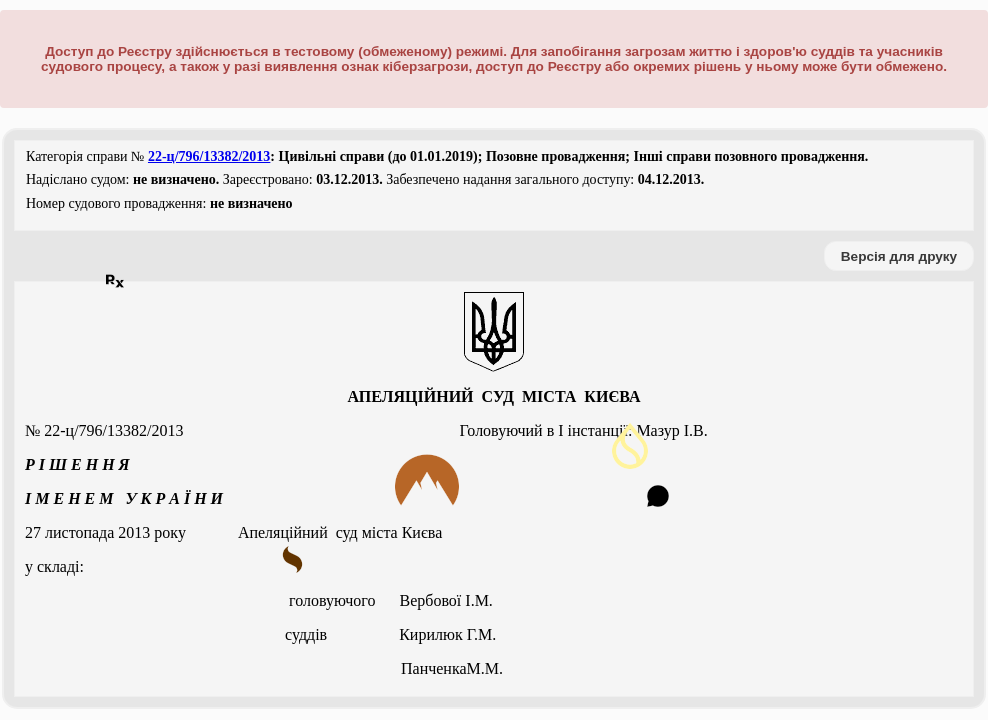  Describe the element at coordinates (658, 496) in the screenshot. I see `open chat or messaging` at that location.